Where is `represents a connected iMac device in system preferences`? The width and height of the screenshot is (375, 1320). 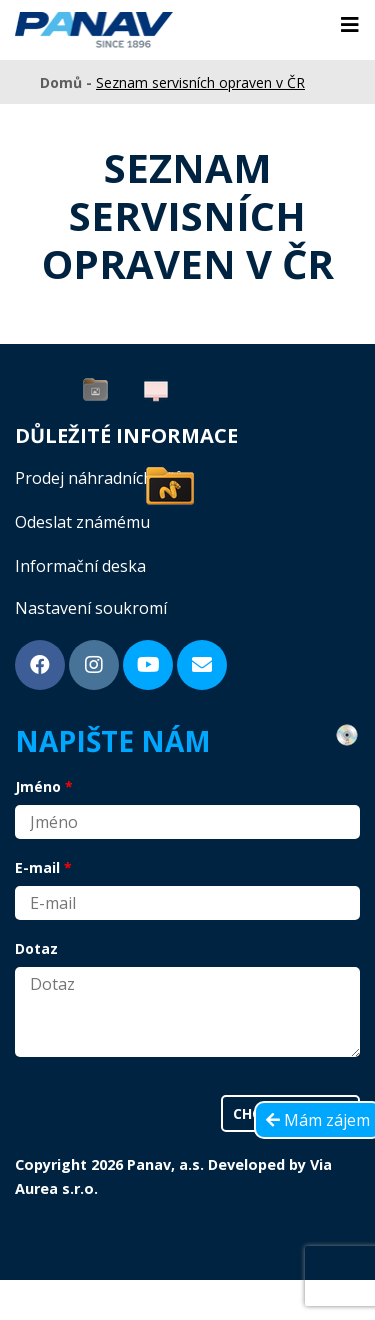 represents a connected iMac device in system preferences is located at coordinates (156, 391).